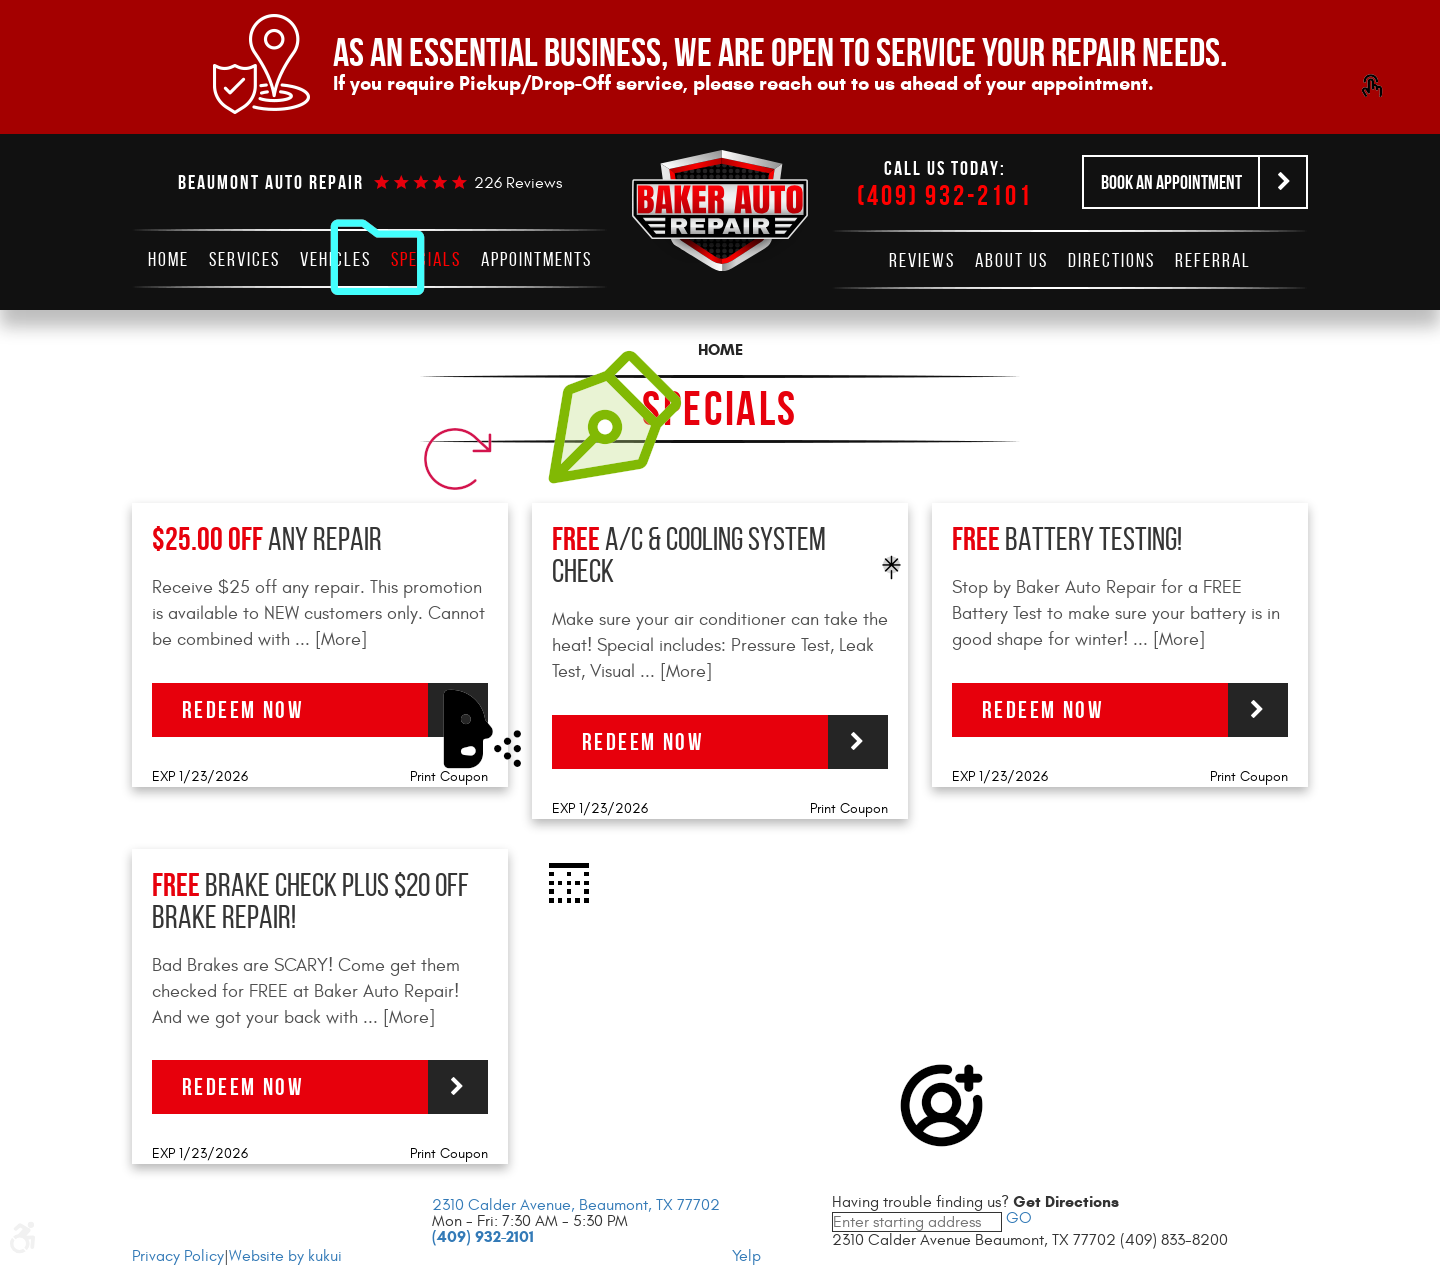  What do you see at coordinates (891, 567) in the screenshot?
I see `visit linktree profile` at bounding box center [891, 567].